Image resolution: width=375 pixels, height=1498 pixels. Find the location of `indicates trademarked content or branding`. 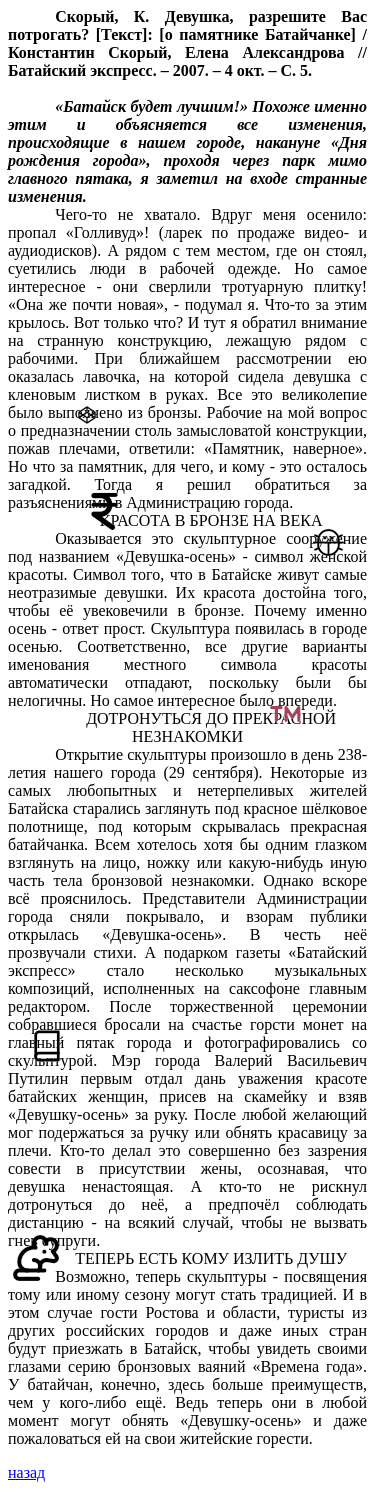

indicates trademarked content or branding is located at coordinates (286, 714).